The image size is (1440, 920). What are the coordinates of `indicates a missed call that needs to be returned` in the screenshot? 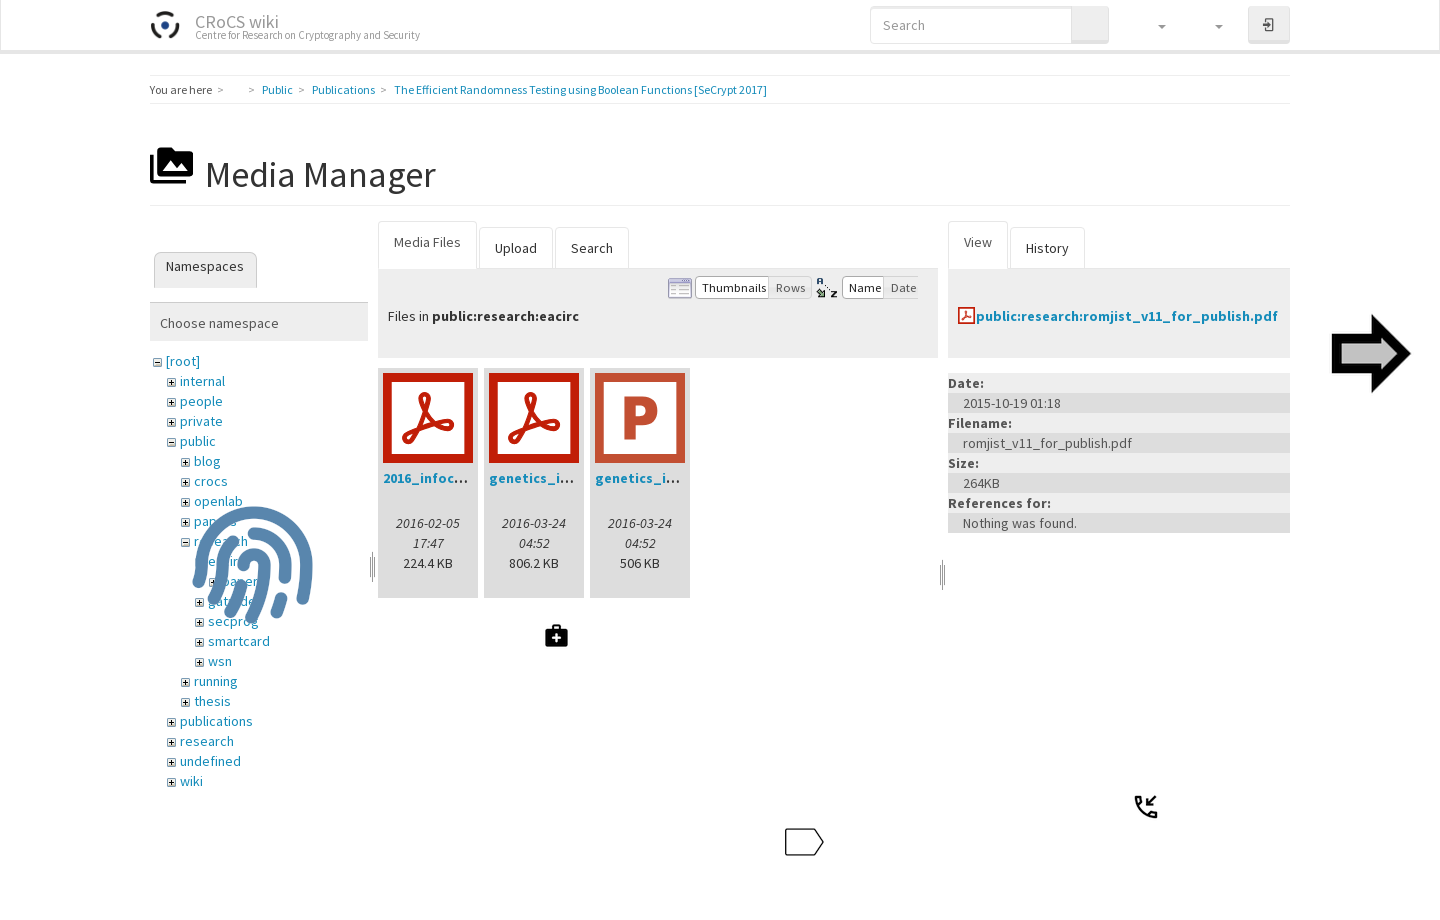 It's located at (1146, 807).